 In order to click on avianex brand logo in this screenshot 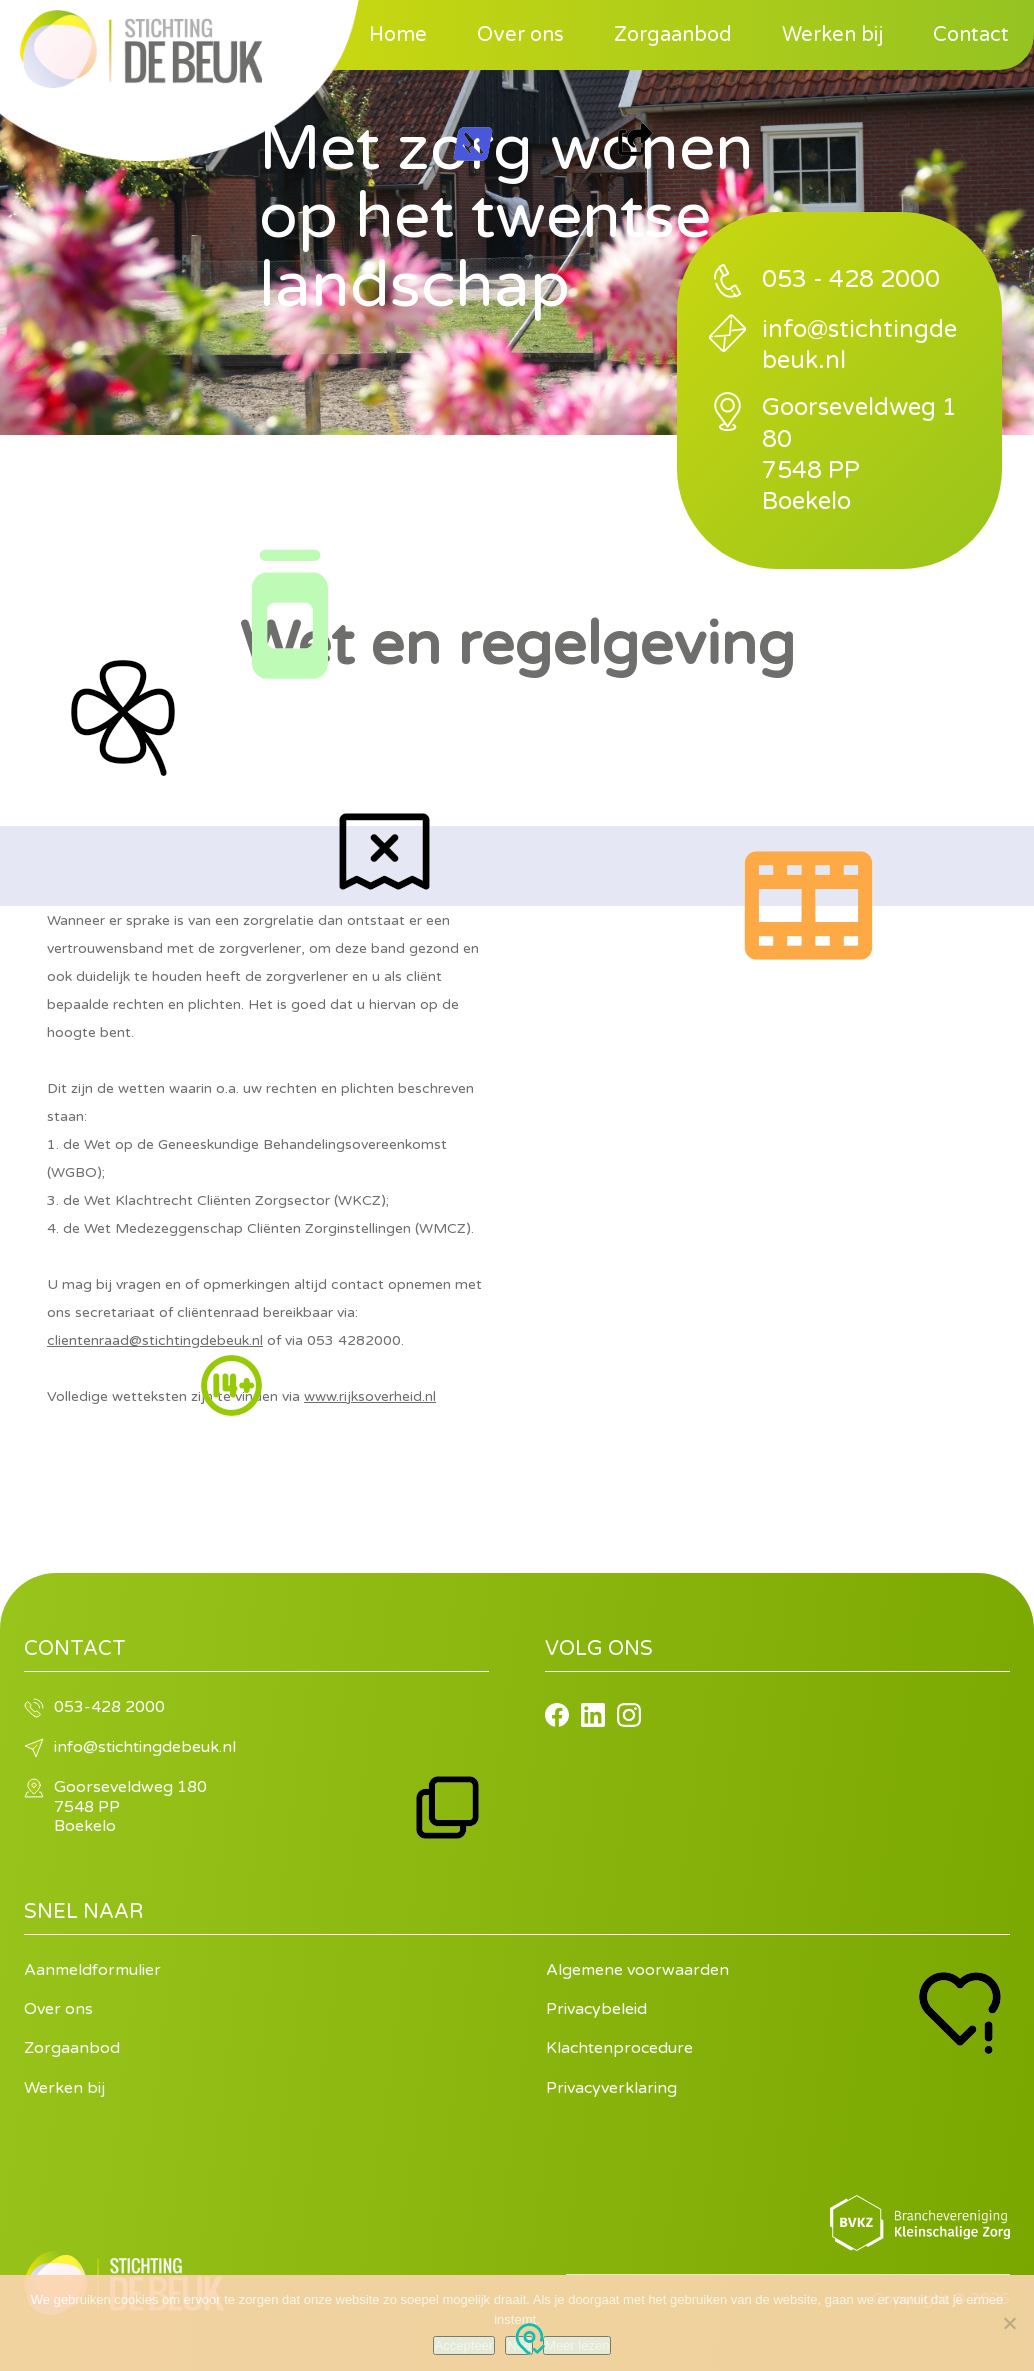, I will do `click(473, 144)`.